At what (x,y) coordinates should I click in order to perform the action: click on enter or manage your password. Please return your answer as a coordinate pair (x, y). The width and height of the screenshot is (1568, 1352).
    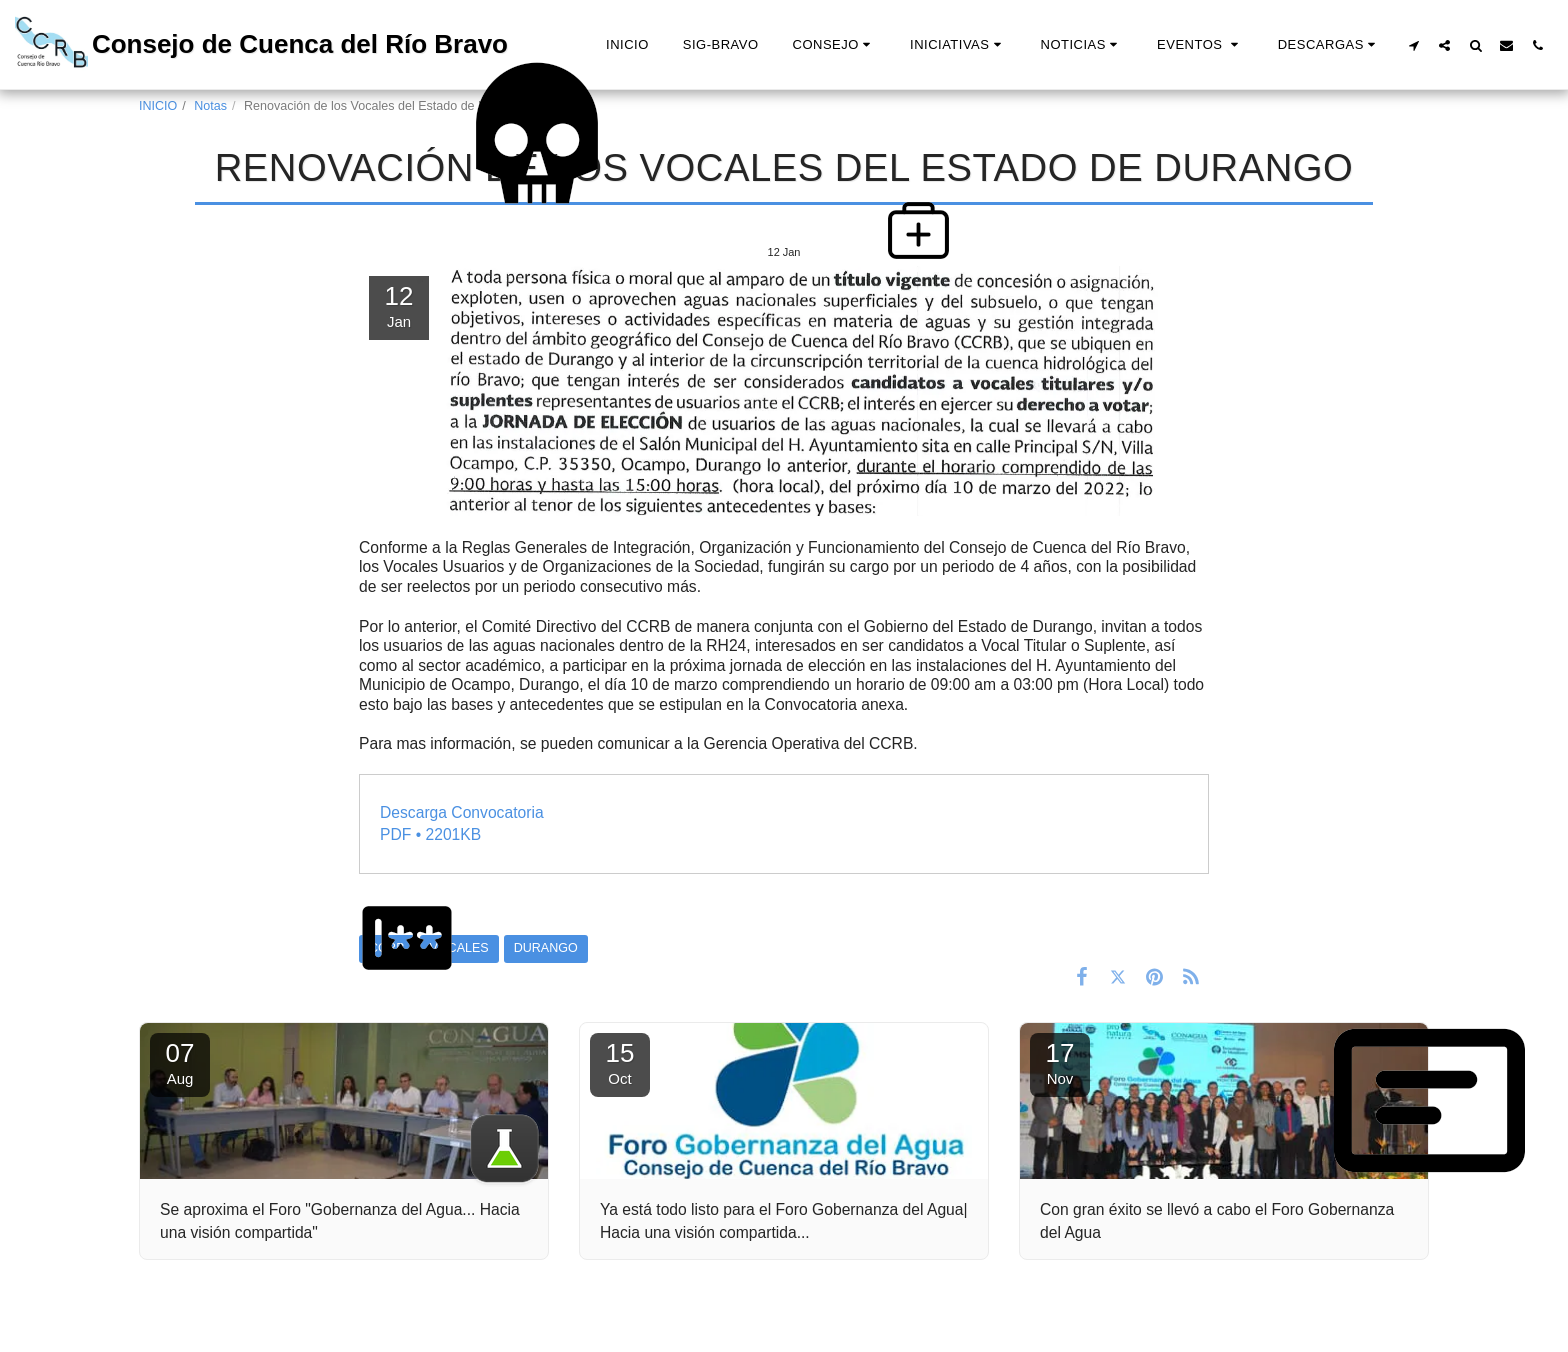
    Looking at the image, I should click on (407, 938).